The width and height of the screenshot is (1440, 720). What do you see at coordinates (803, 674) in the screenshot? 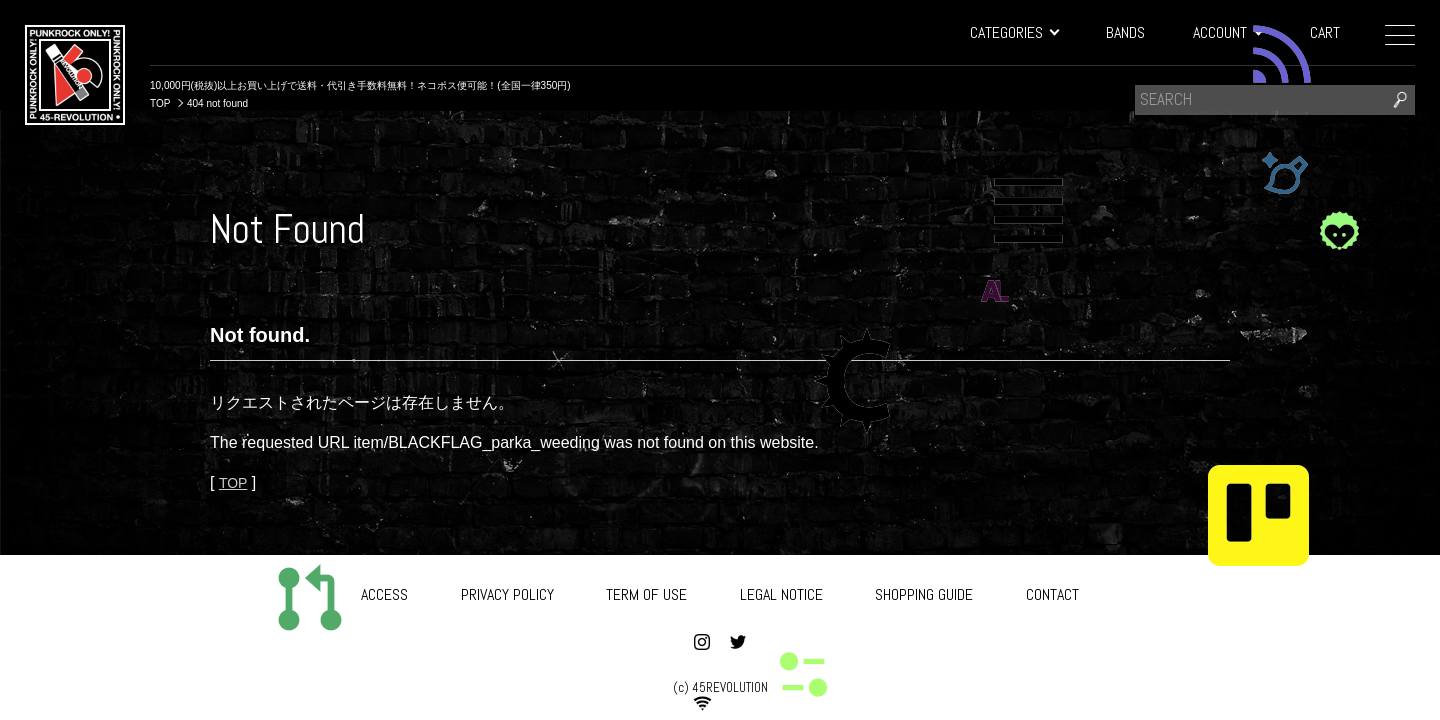
I see `adjust audio equalizer settings` at bounding box center [803, 674].